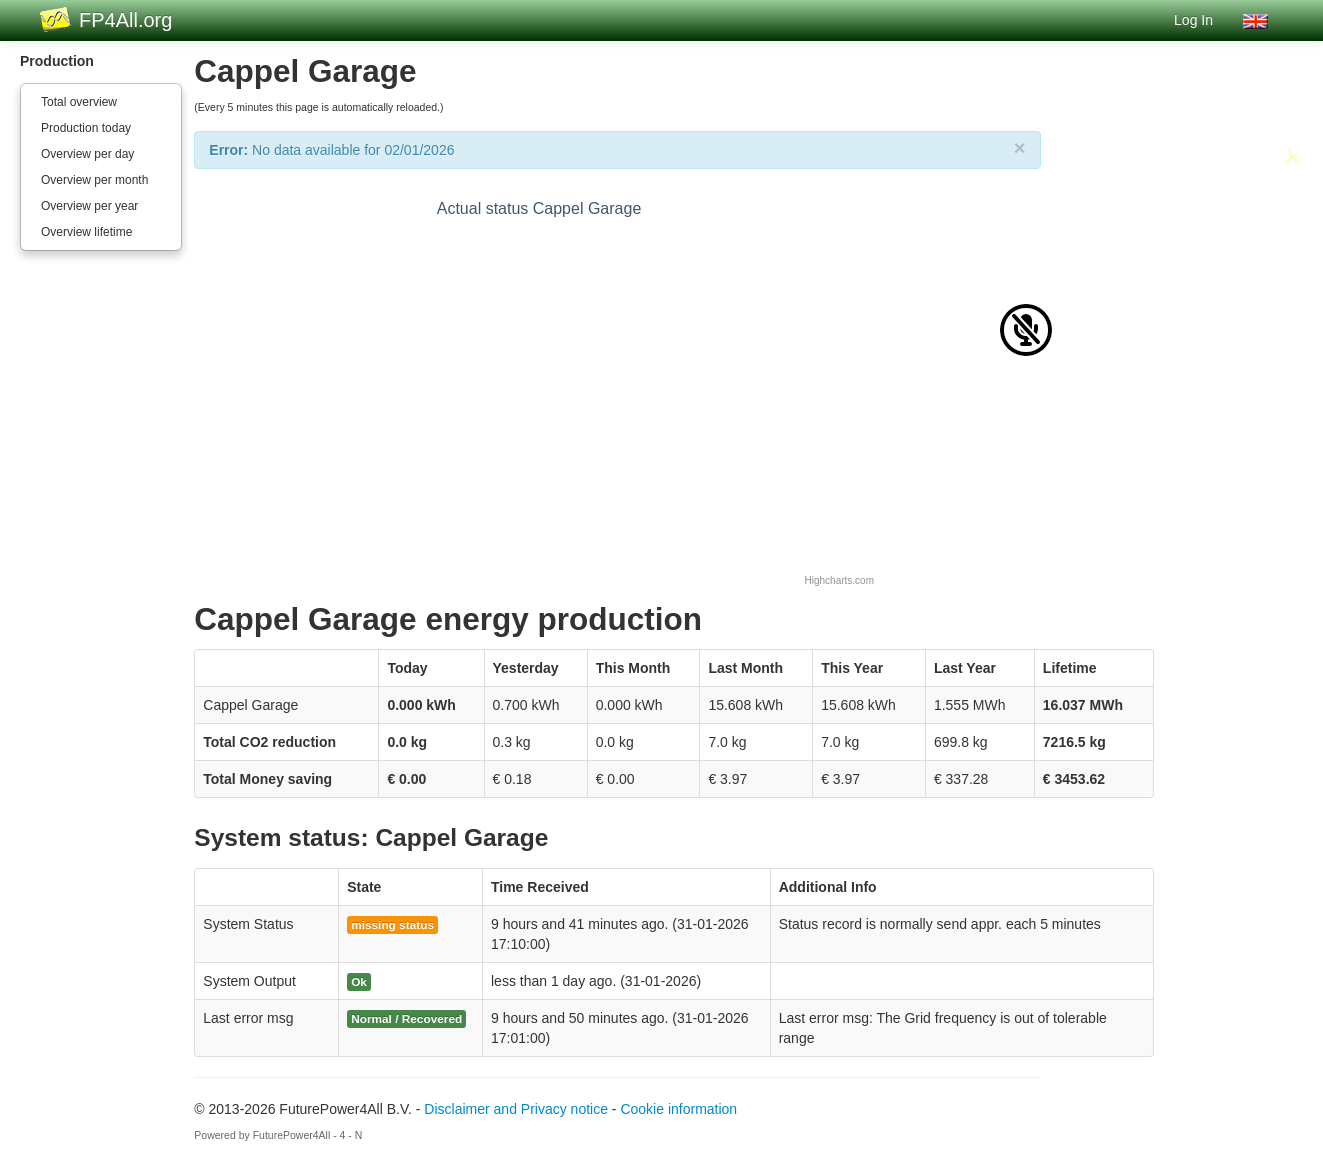 The width and height of the screenshot is (1323, 1159). Describe the element at coordinates (1292, 157) in the screenshot. I see `view network connections or relationships` at that location.